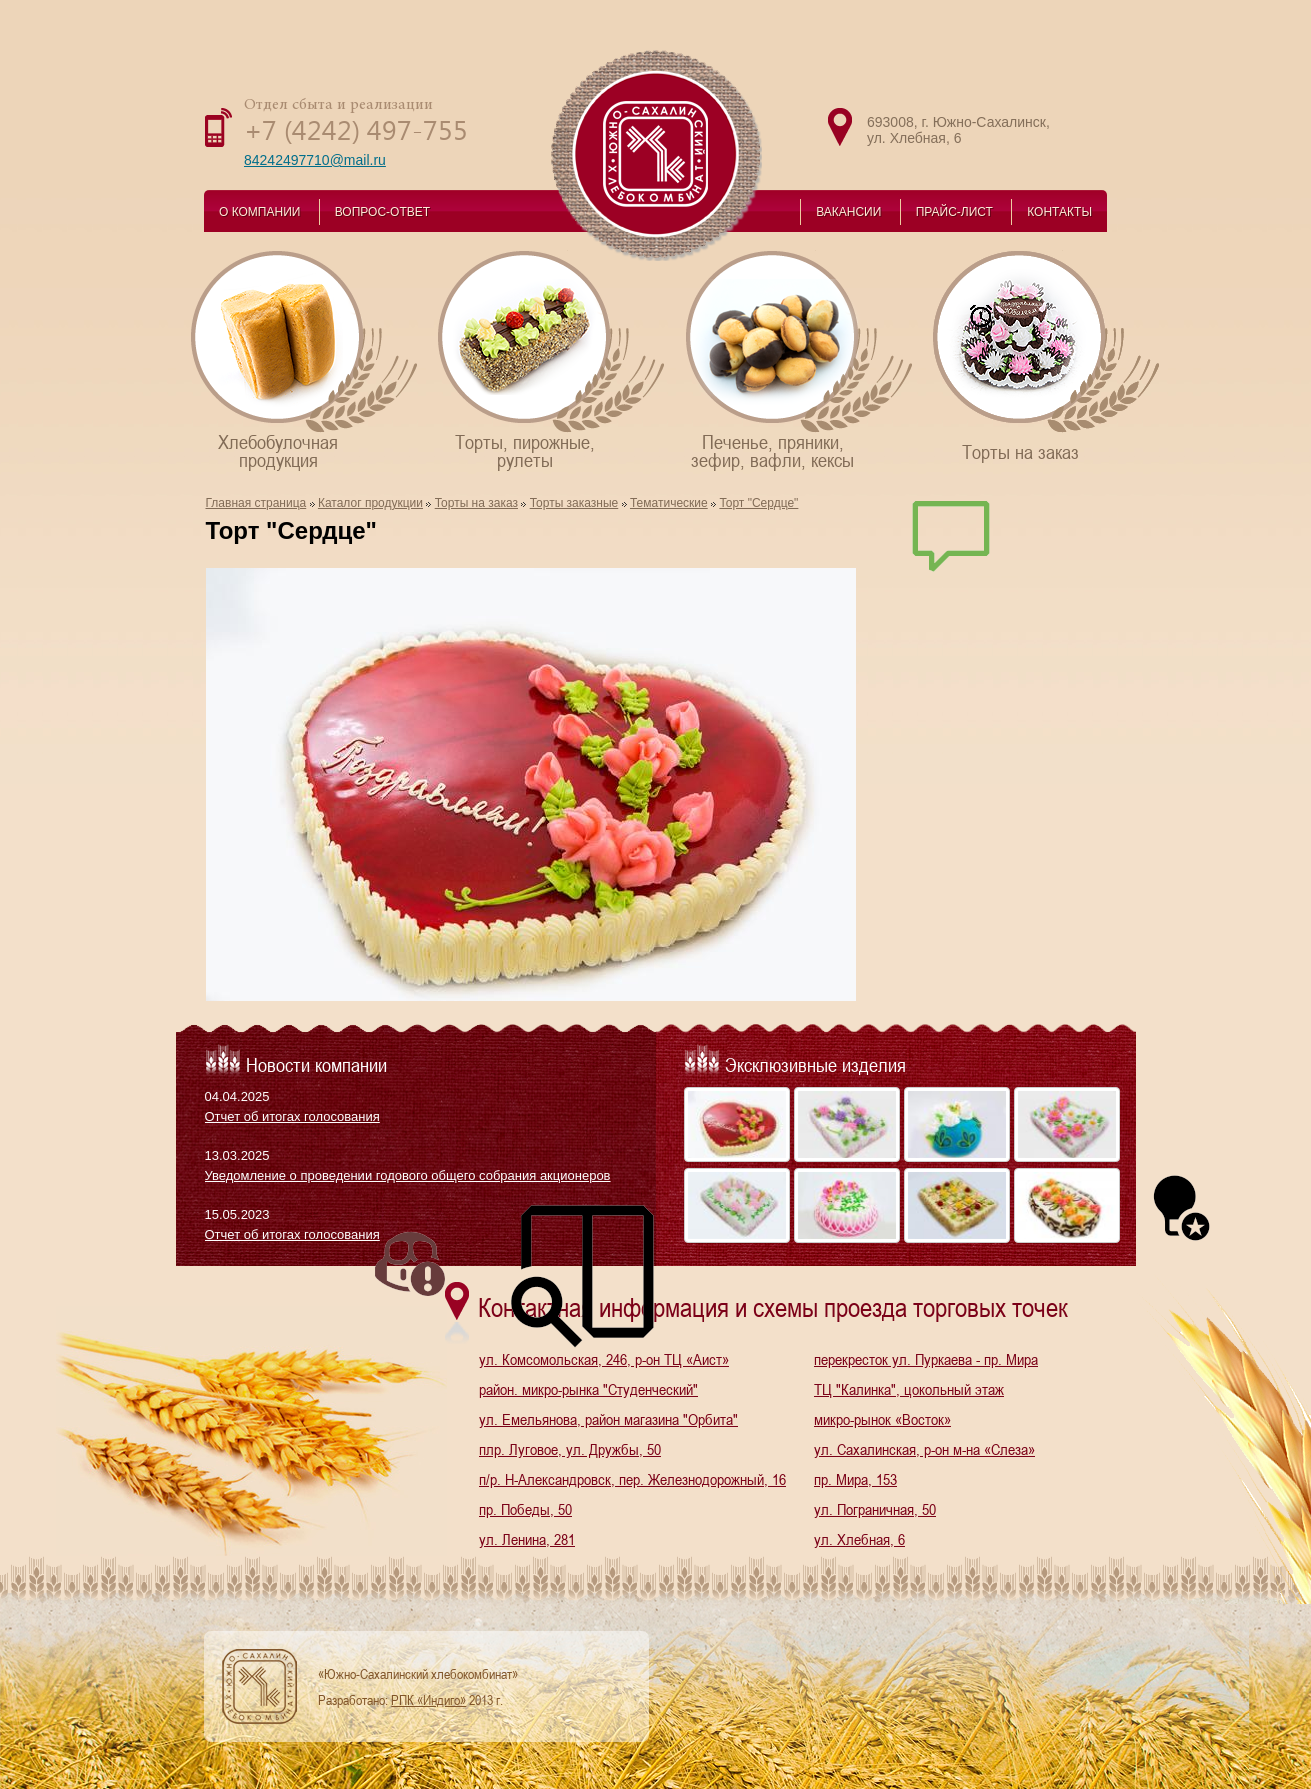  Describe the element at coordinates (981, 316) in the screenshot. I see `set or view alarms` at that location.